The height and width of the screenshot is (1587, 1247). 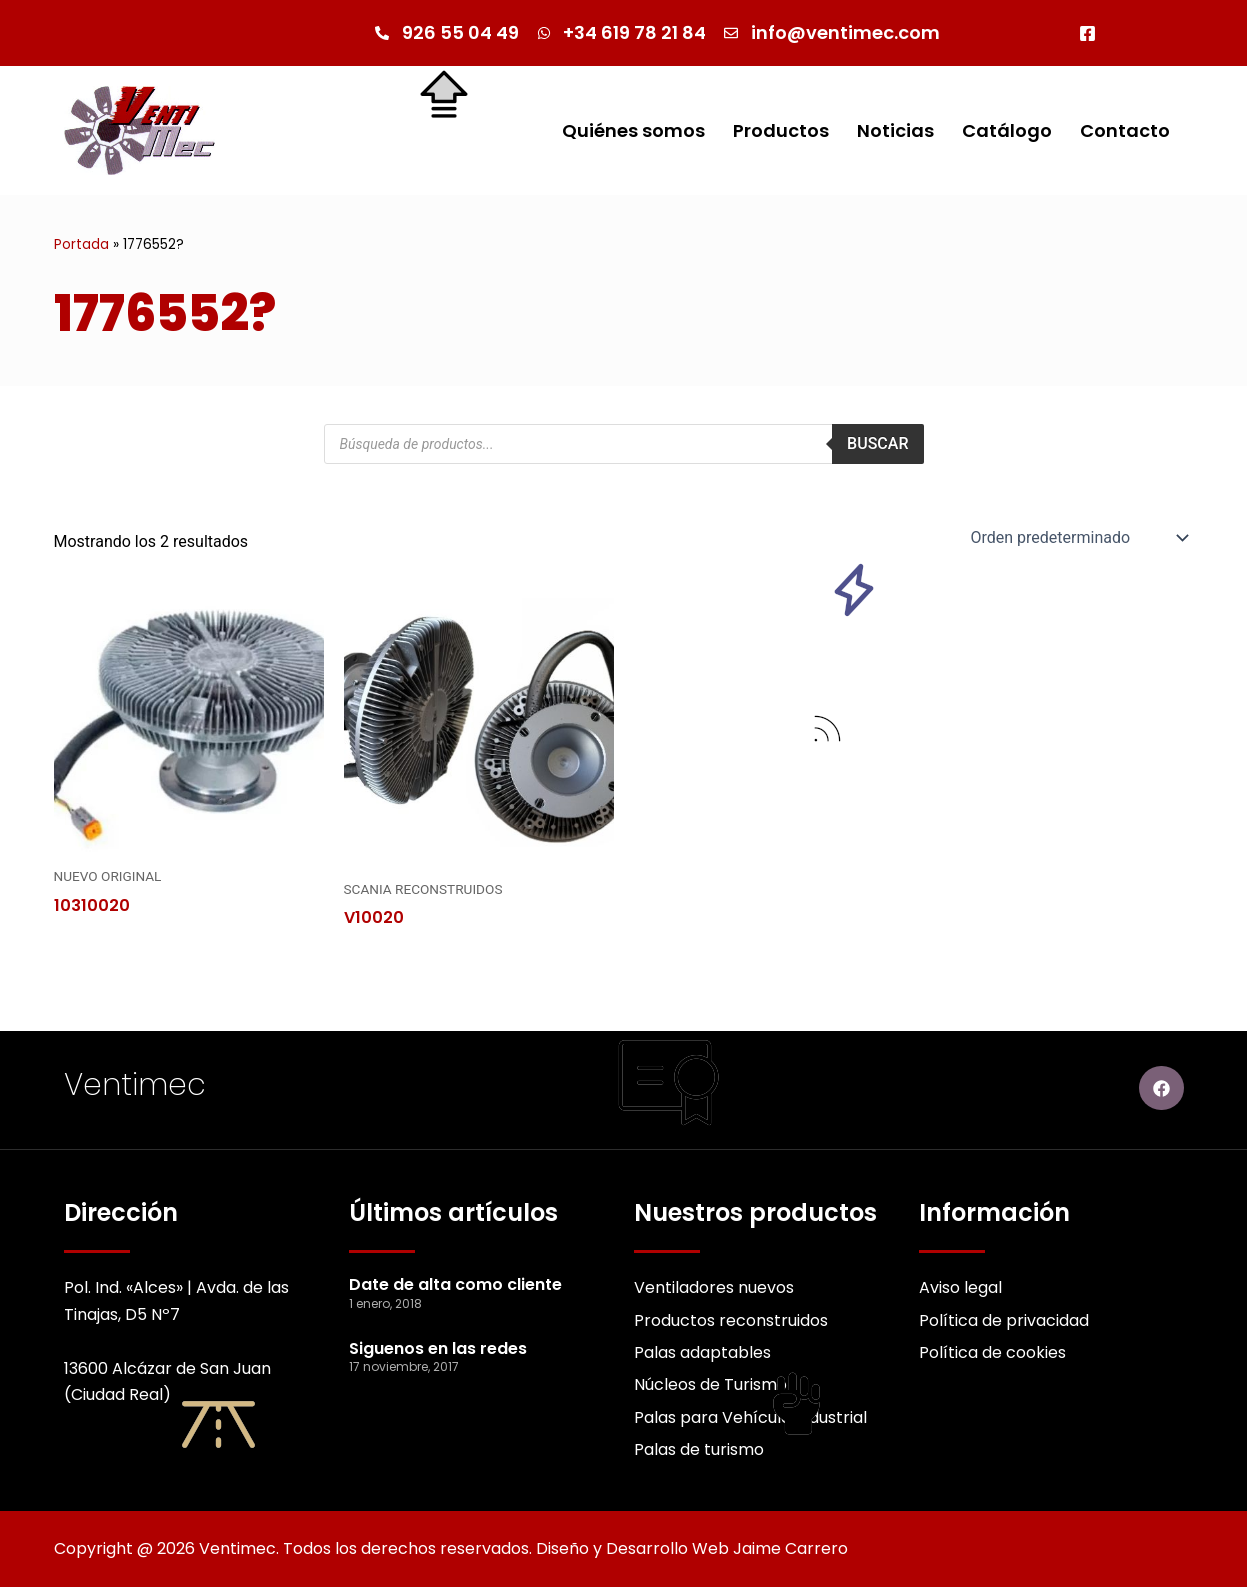 I want to click on indicates solidarity or support, so click(x=796, y=1403).